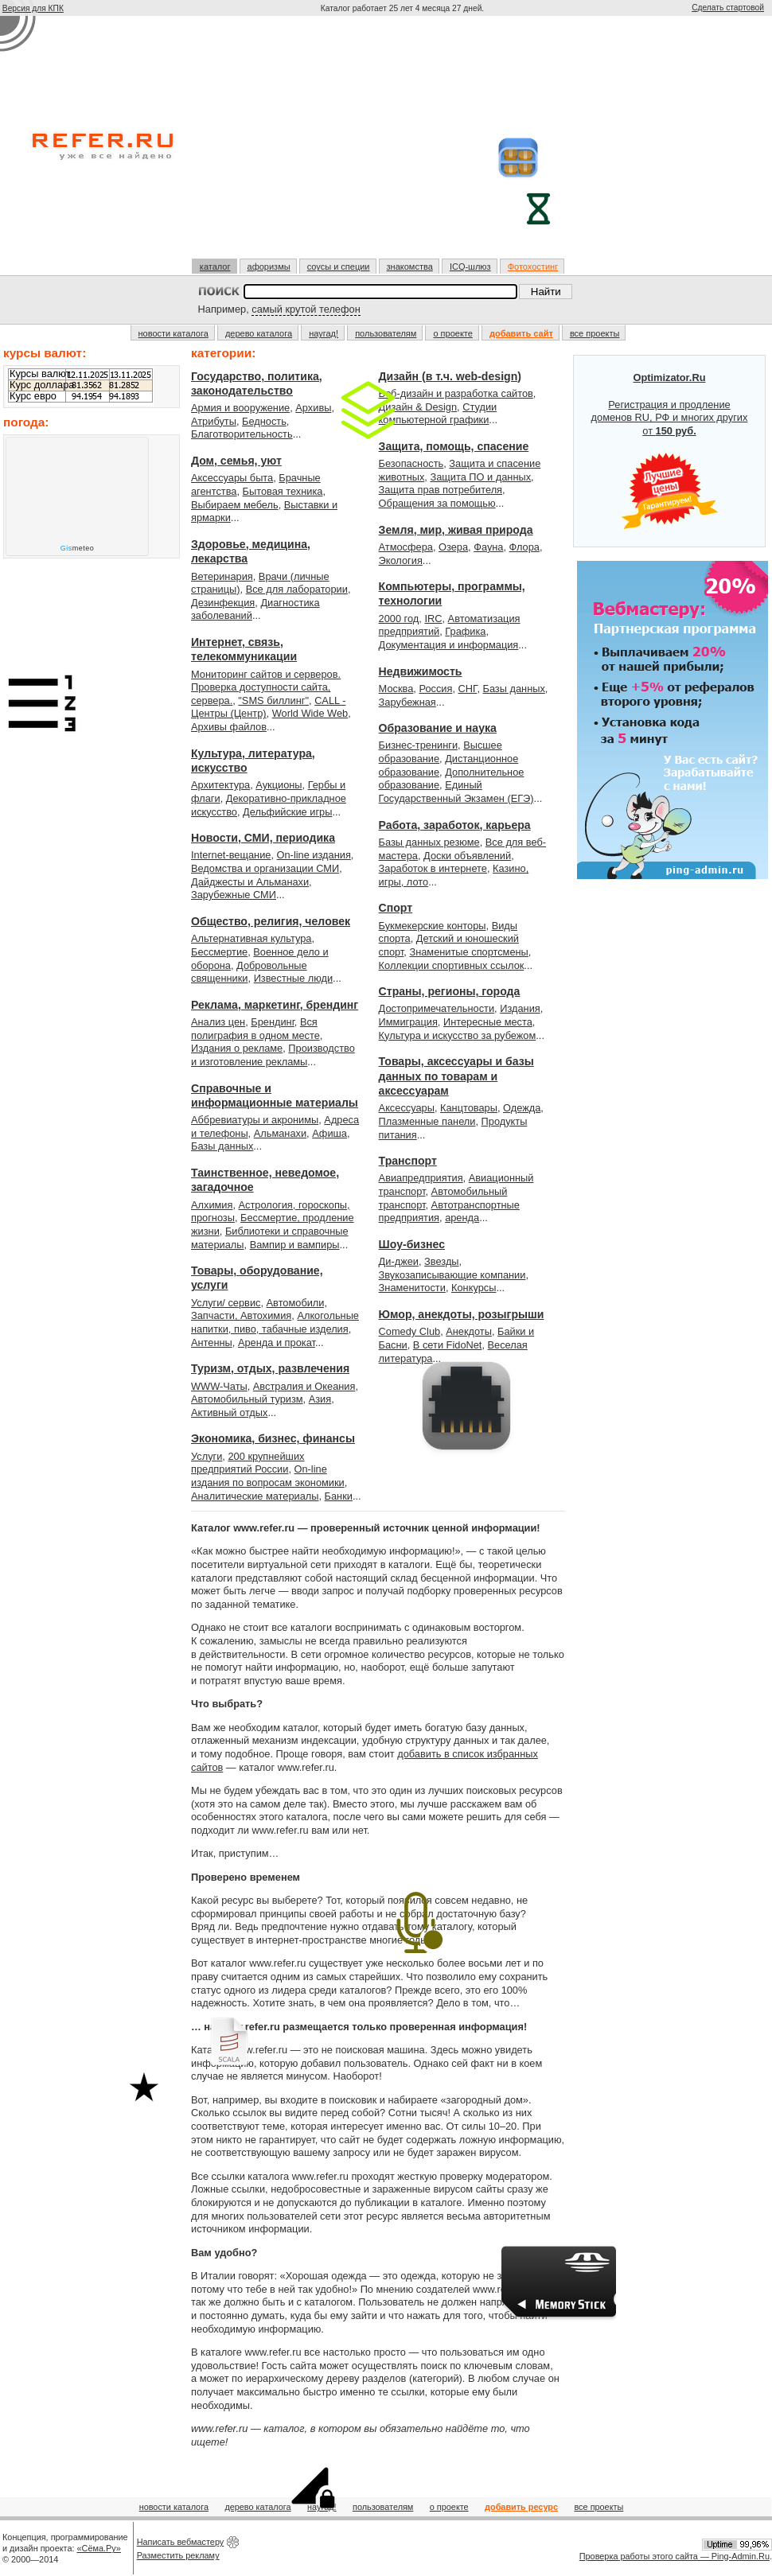 This screenshot has width=772, height=2576. What do you see at coordinates (415, 1922) in the screenshot?
I see `open sound recorder app` at bounding box center [415, 1922].